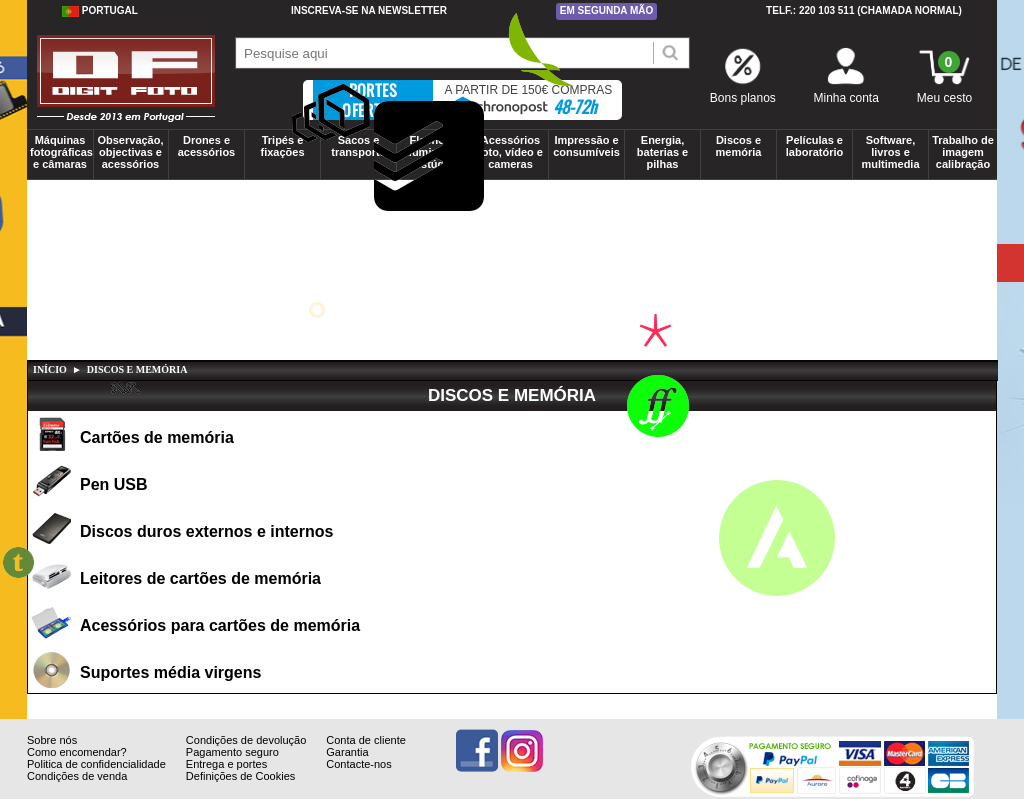  What do you see at coordinates (541, 49) in the screenshot?
I see `avianca airline app or website` at bounding box center [541, 49].